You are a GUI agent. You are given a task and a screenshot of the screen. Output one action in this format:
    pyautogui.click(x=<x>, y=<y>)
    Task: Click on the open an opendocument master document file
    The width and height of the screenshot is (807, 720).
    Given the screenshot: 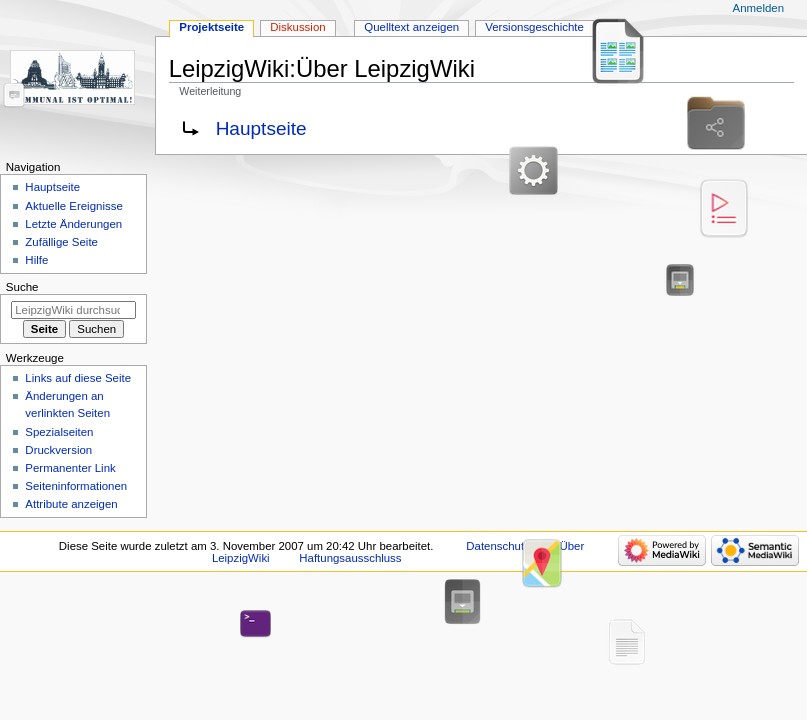 What is the action you would take?
    pyautogui.click(x=618, y=51)
    